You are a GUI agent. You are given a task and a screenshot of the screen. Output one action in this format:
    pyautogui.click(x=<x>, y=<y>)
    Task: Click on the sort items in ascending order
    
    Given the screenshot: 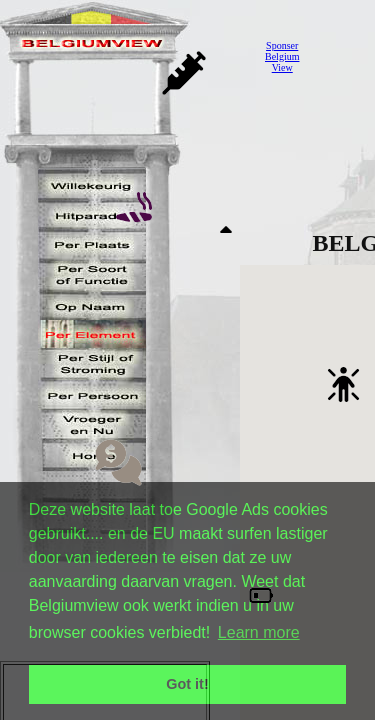 What is the action you would take?
    pyautogui.click(x=226, y=234)
    